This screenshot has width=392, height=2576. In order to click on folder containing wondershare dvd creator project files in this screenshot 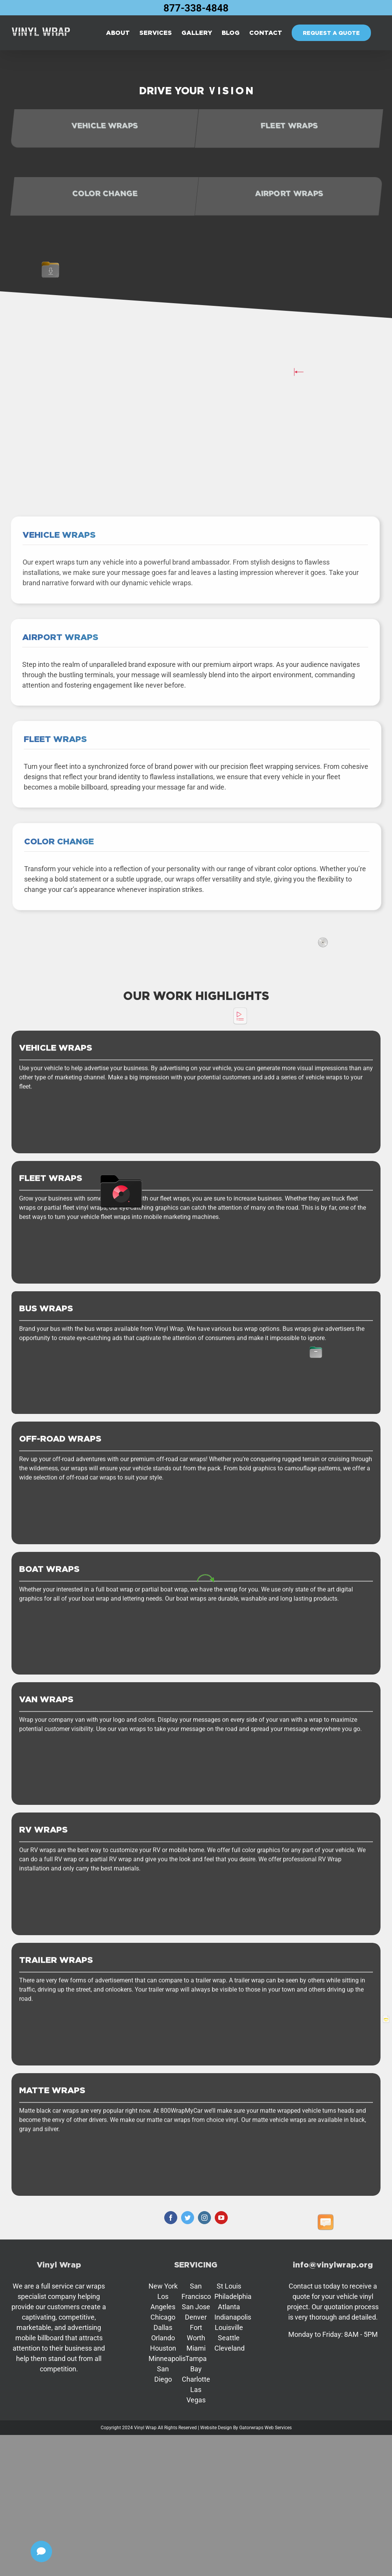, I will do `click(121, 1192)`.